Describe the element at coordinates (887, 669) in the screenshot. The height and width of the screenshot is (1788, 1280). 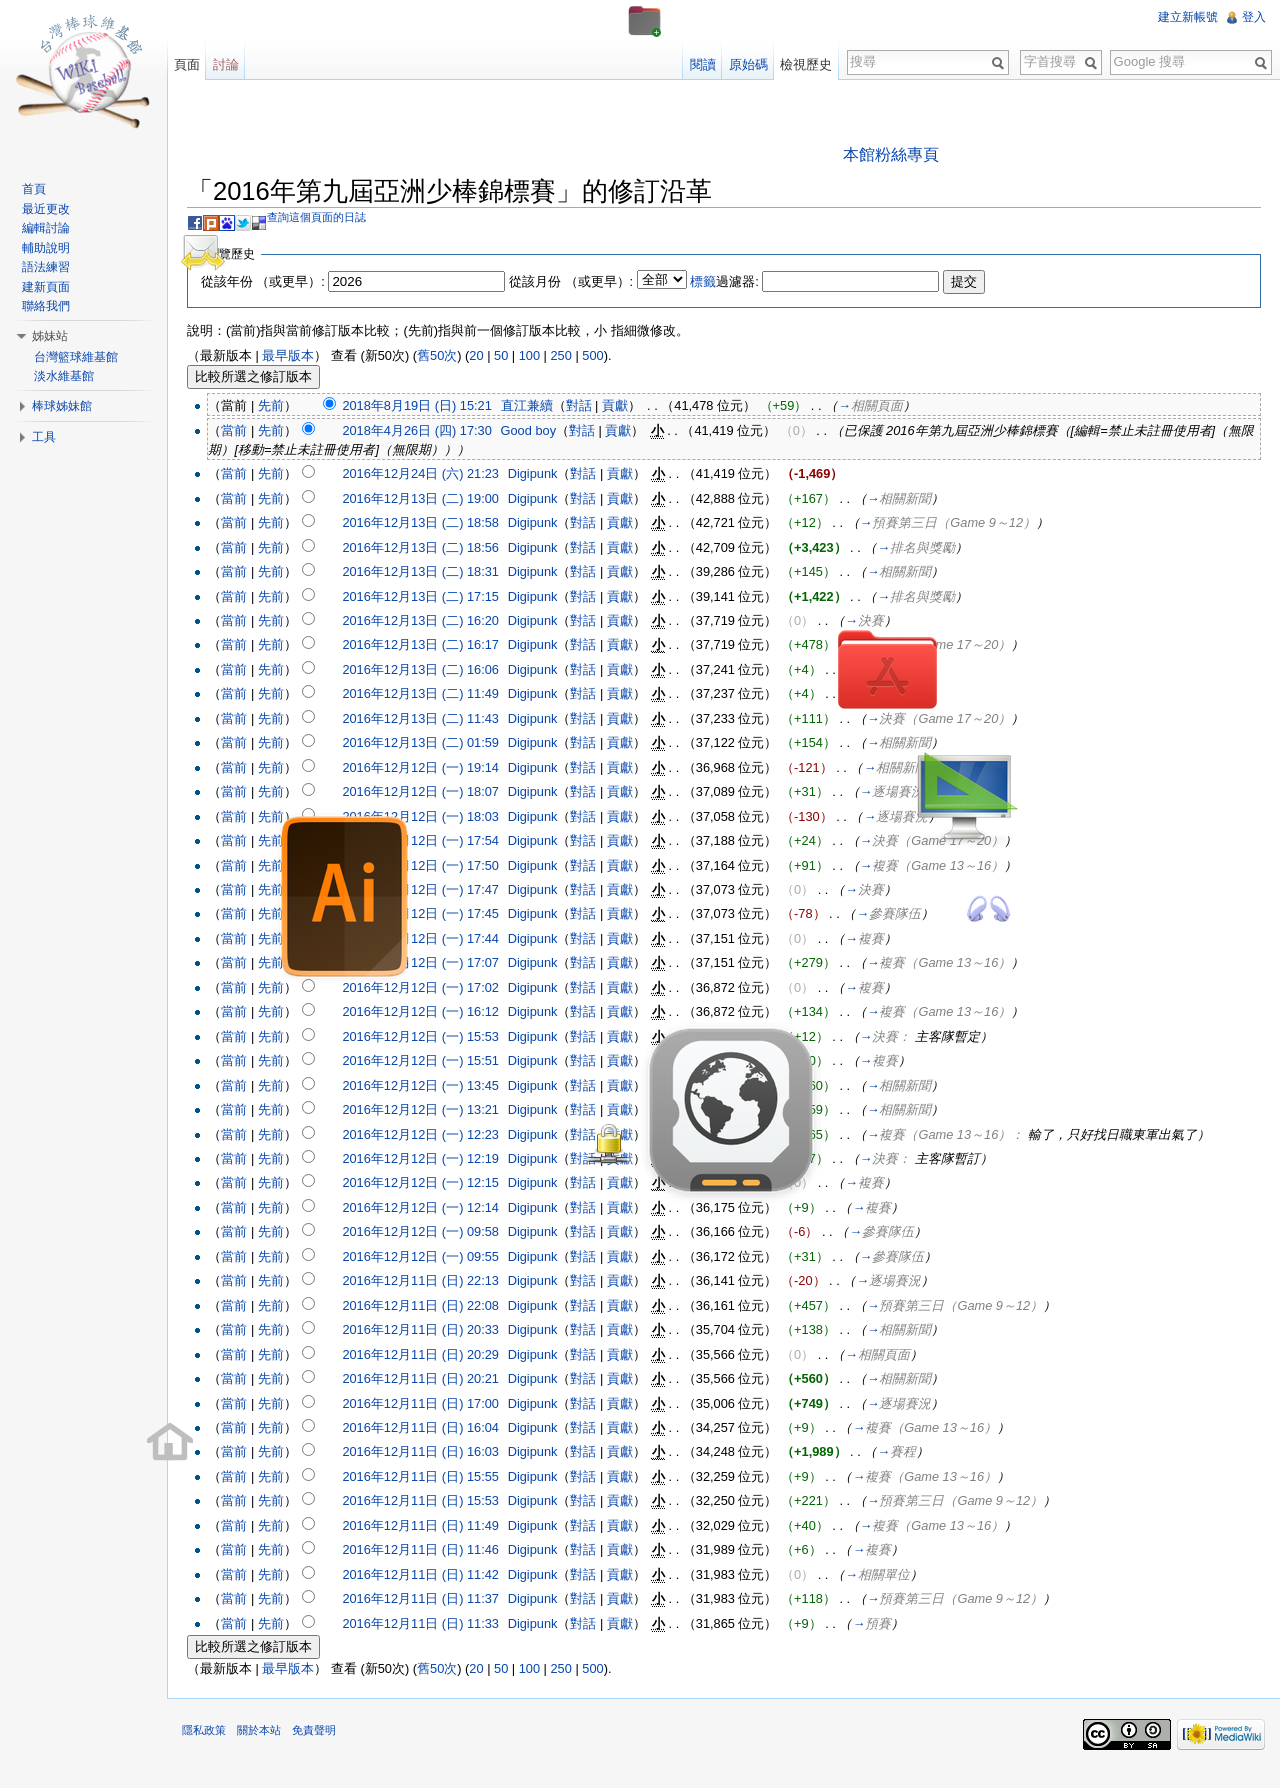
I see `open templates folder` at that location.